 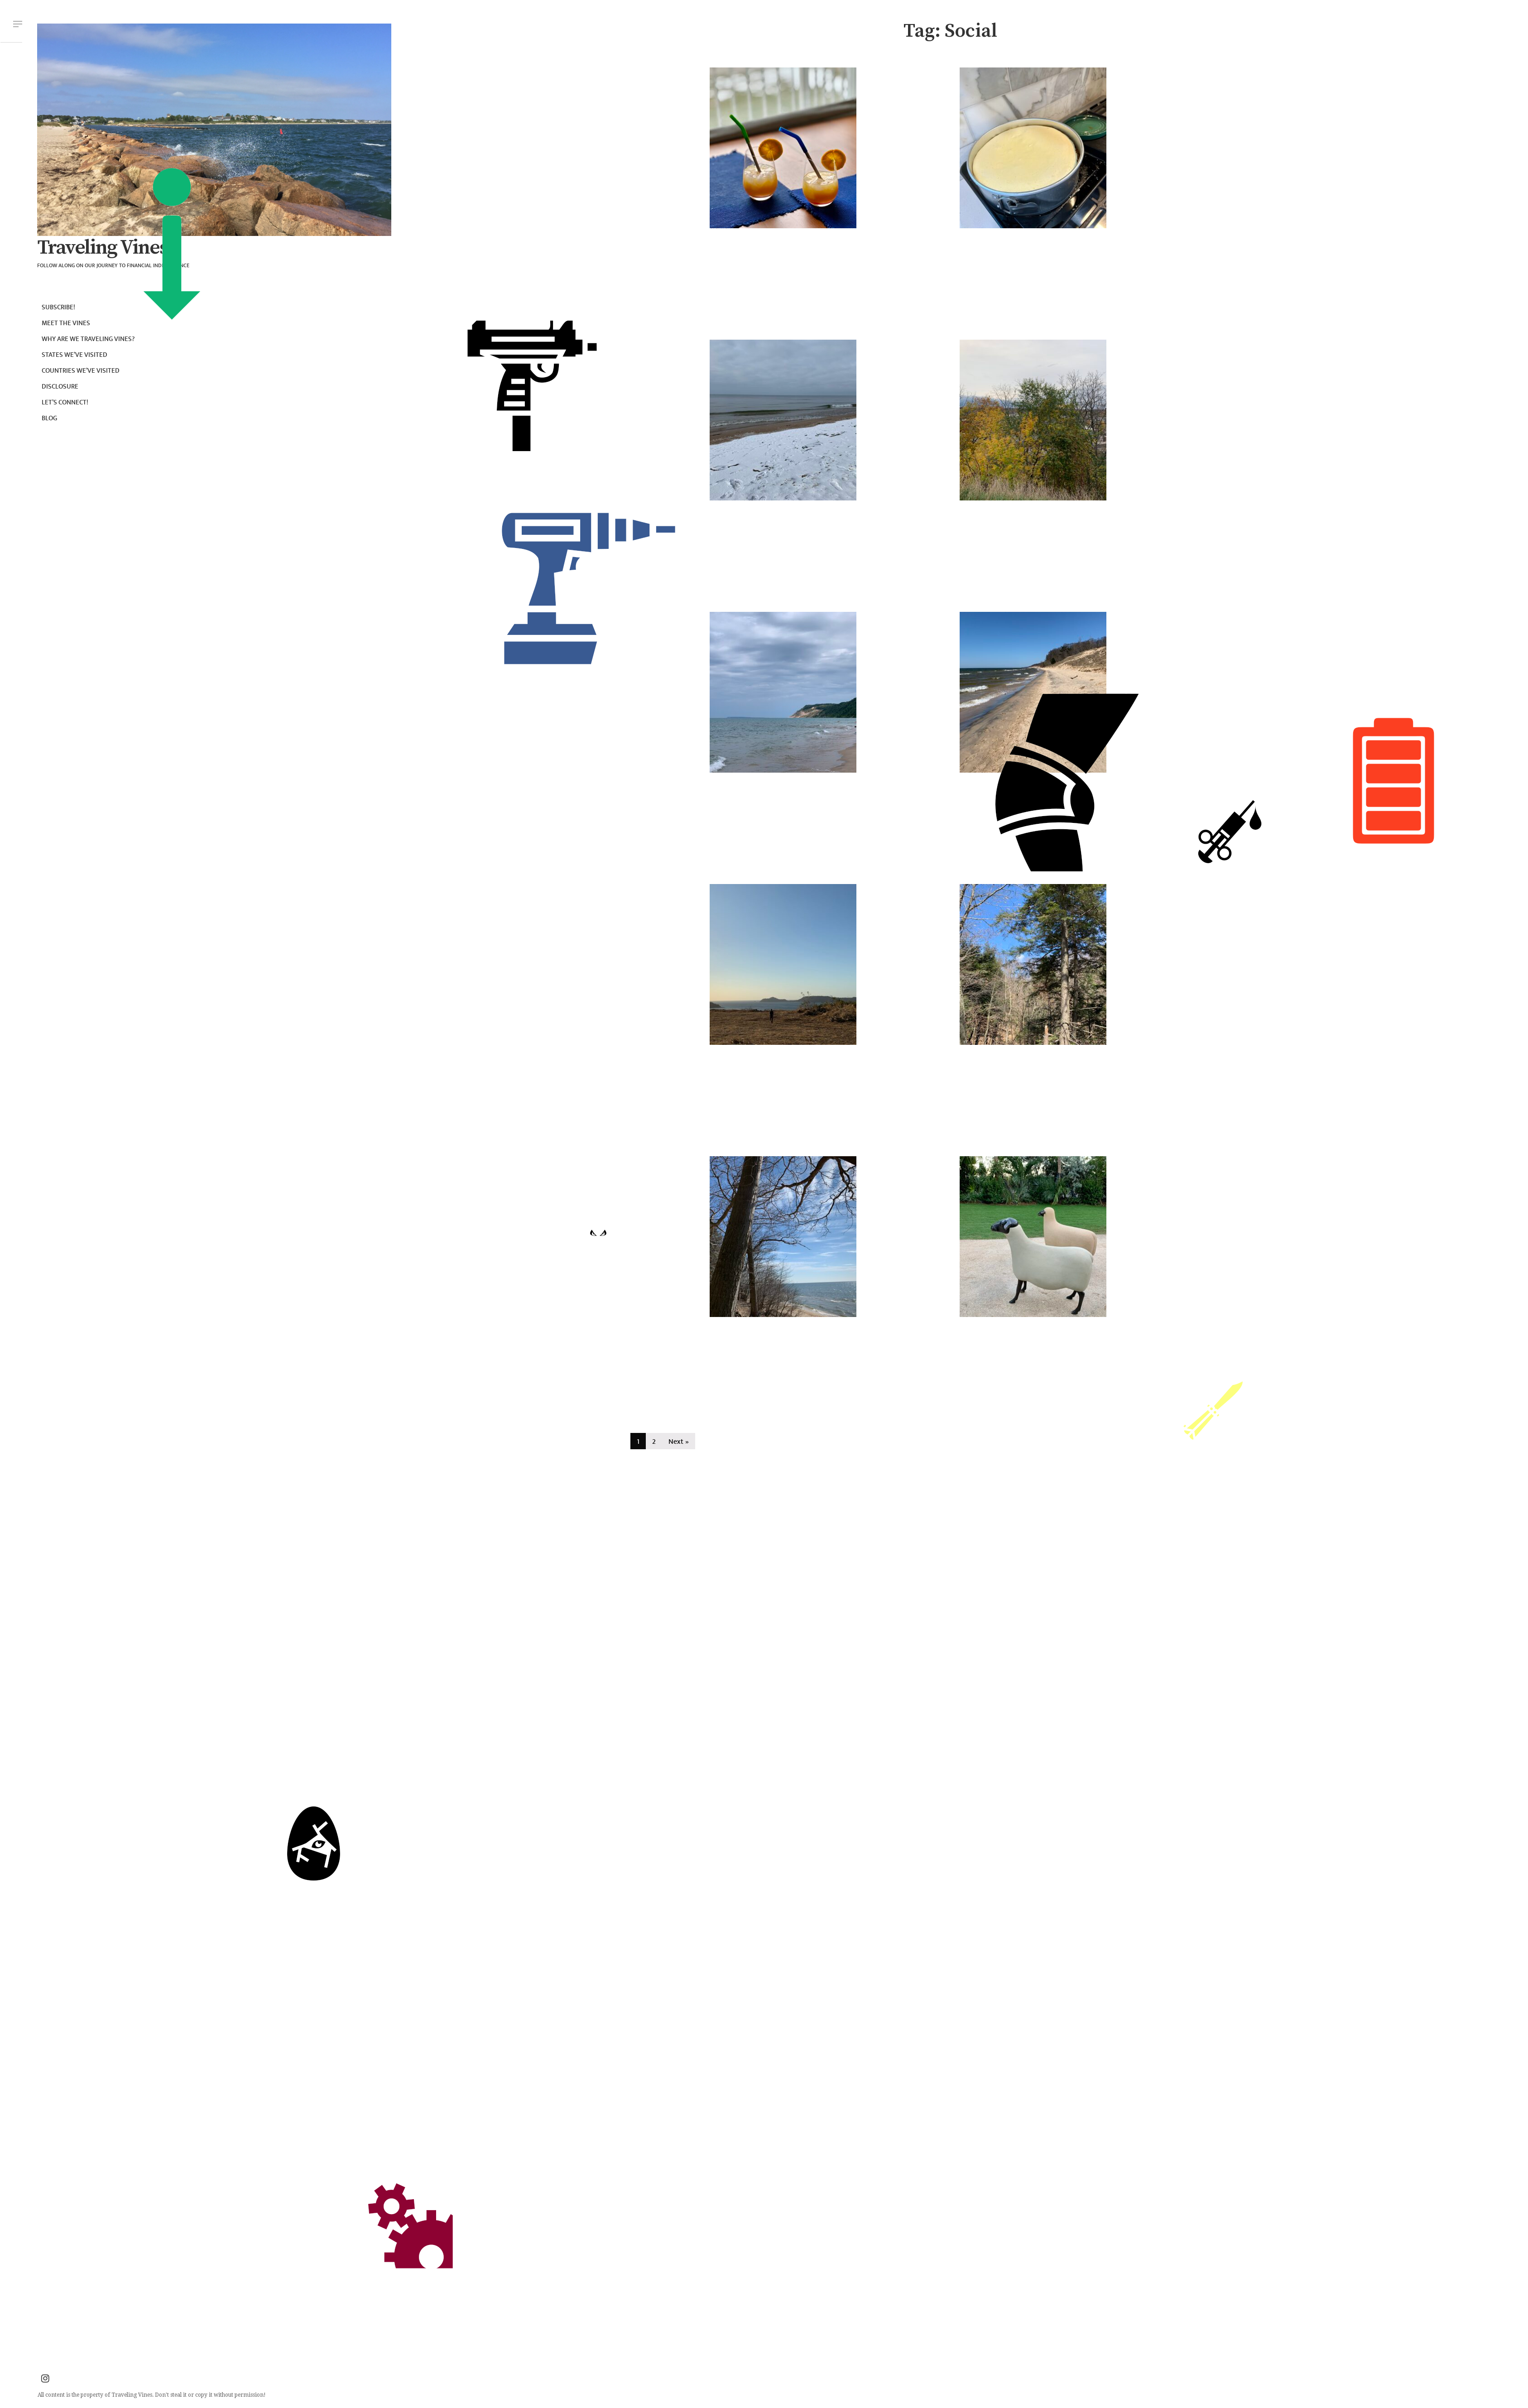 I want to click on power tools or hardware category, so click(x=588, y=588).